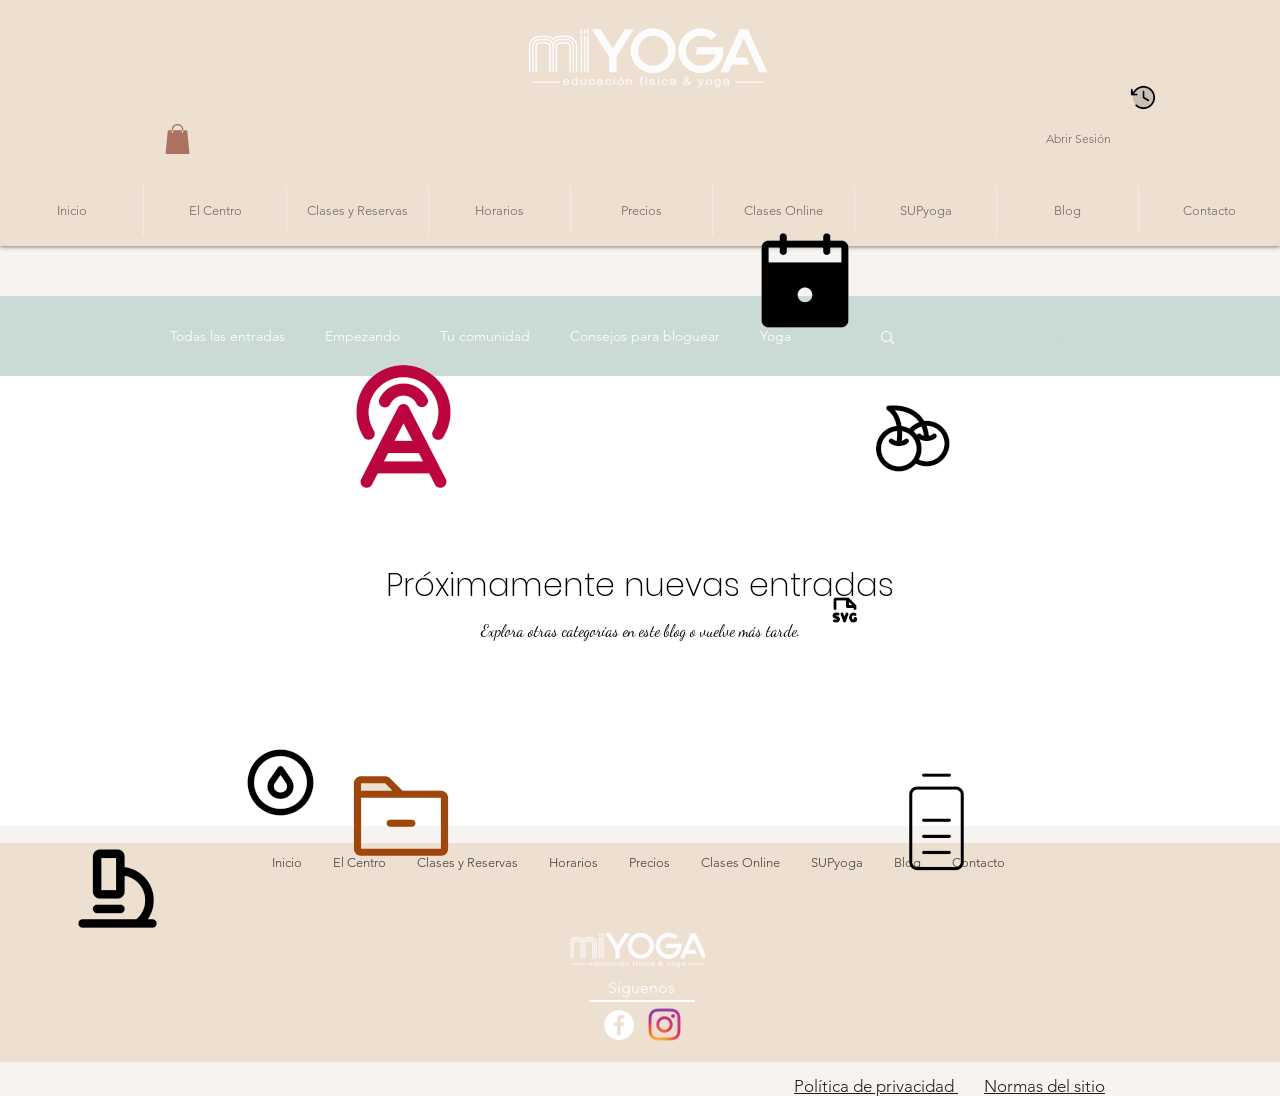  Describe the element at coordinates (936, 823) in the screenshot. I see `indicates high battery level` at that location.